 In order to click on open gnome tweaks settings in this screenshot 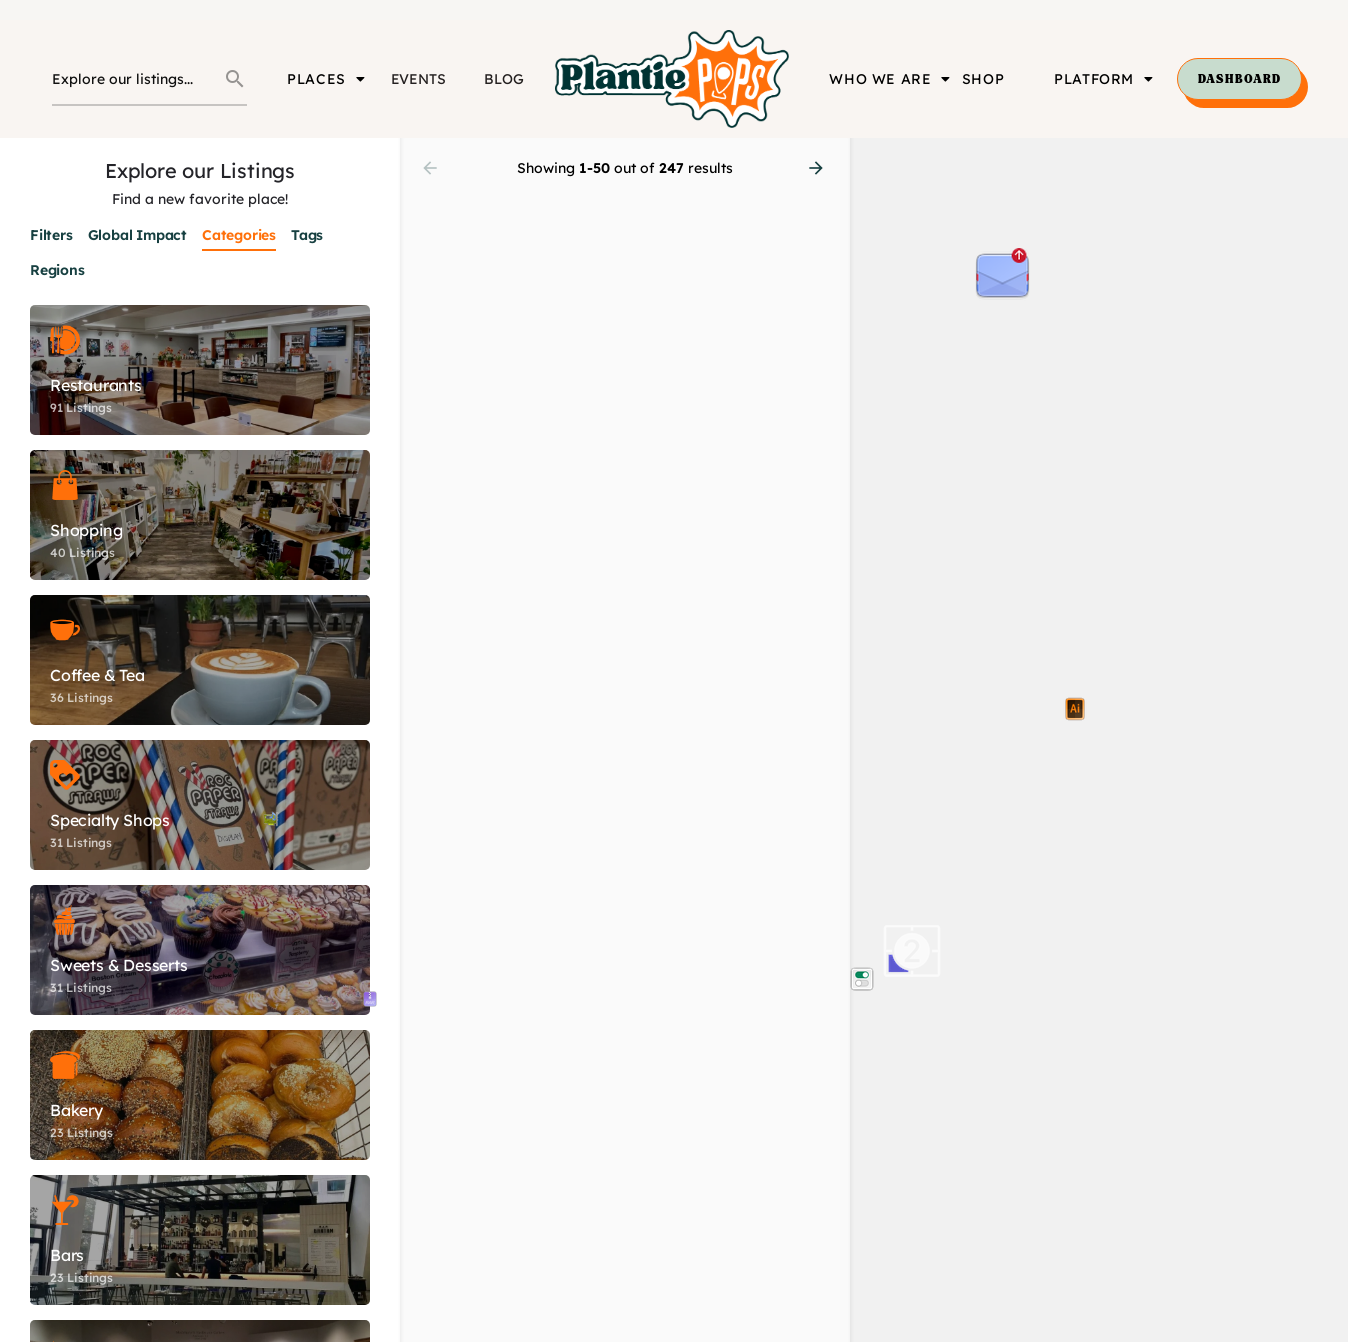, I will do `click(862, 979)`.